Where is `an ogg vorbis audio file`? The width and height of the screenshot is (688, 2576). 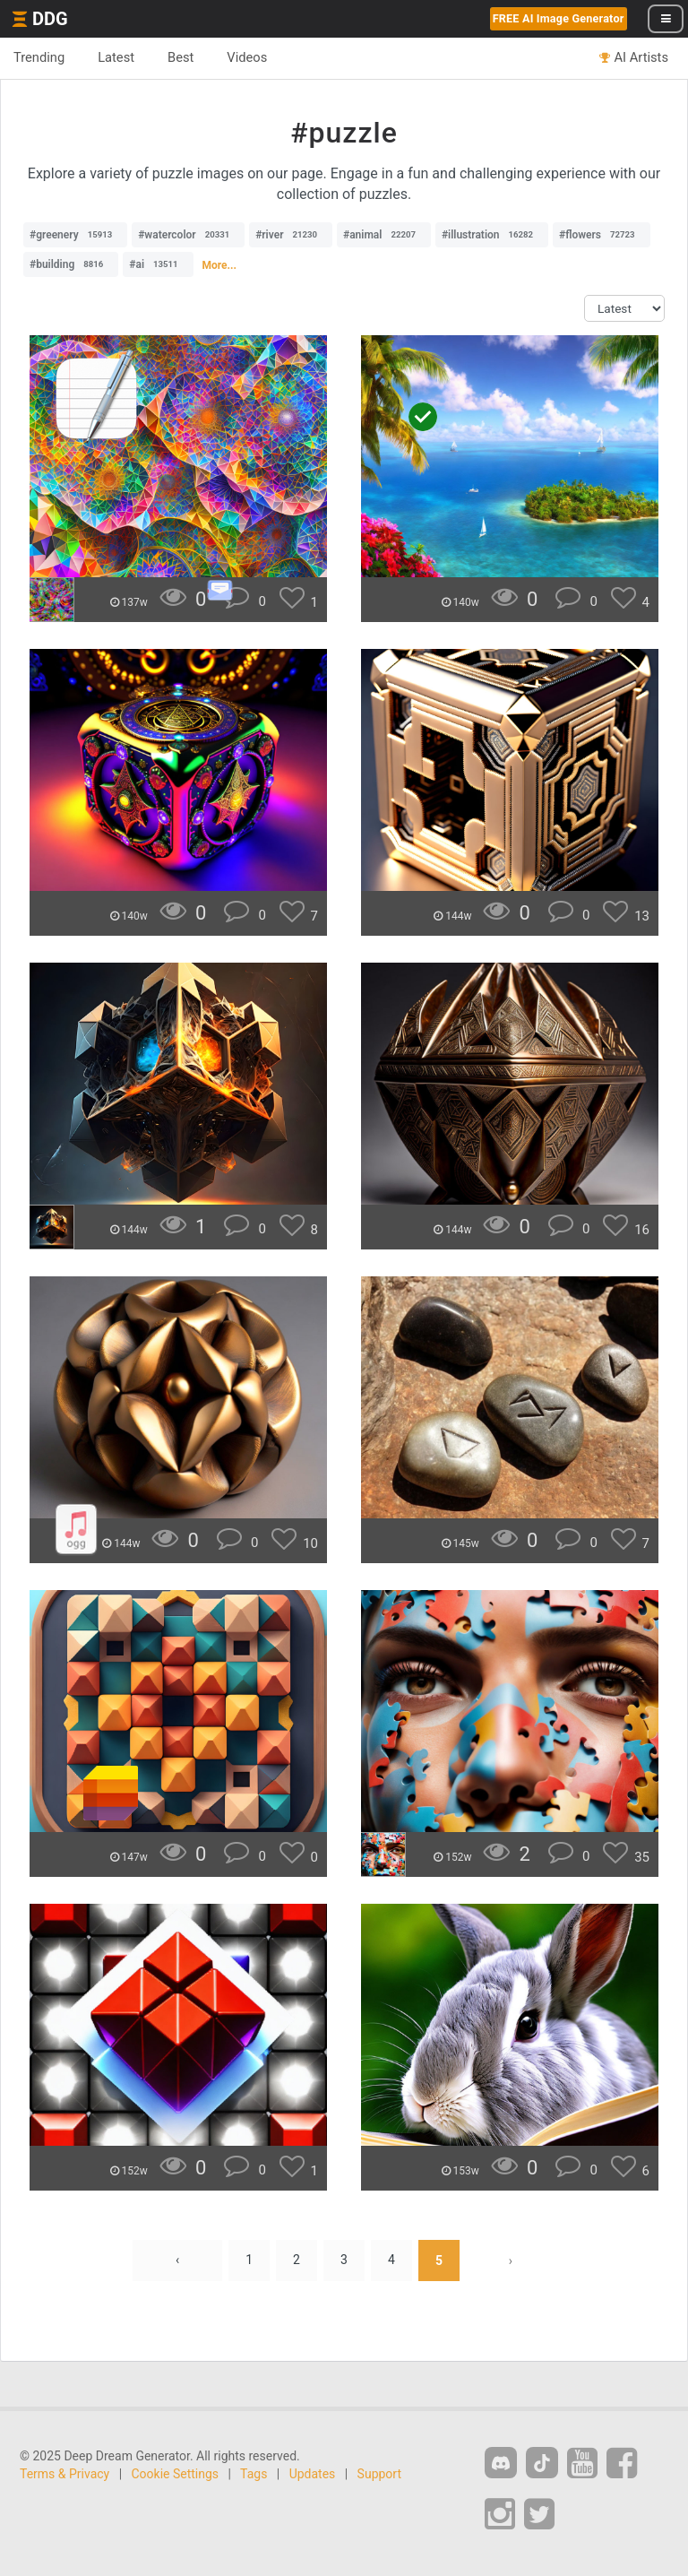
an ogg vorbis audio file is located at coordinates (76, 1529).